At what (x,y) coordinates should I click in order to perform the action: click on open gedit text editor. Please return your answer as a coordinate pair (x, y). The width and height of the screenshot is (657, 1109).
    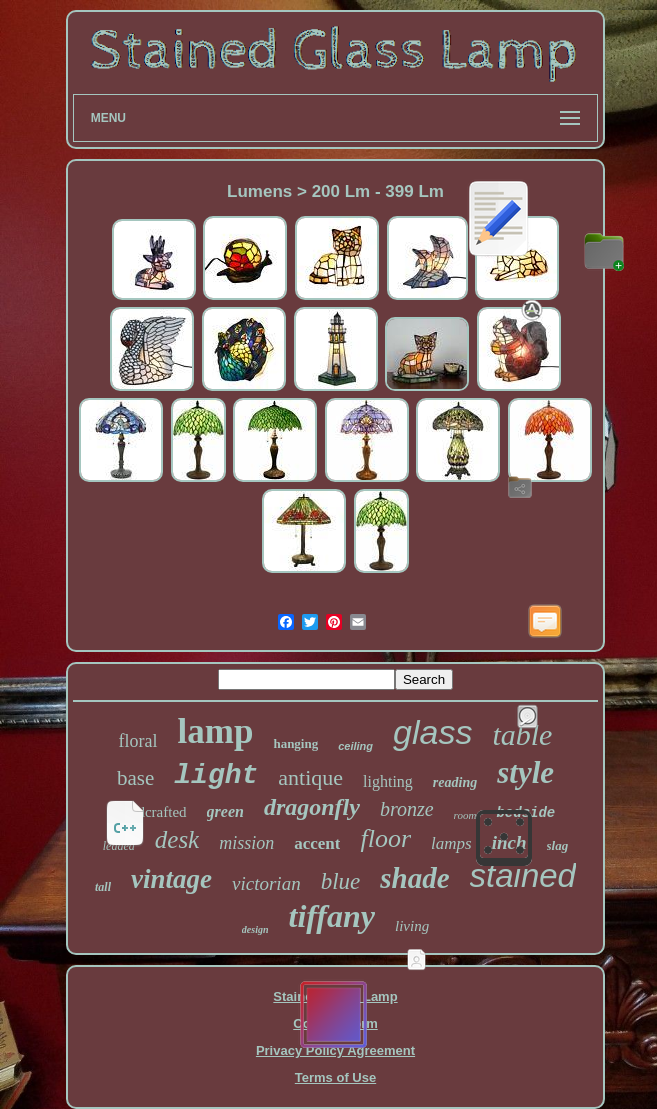
    Looking at the image, I should click on (498, 218).